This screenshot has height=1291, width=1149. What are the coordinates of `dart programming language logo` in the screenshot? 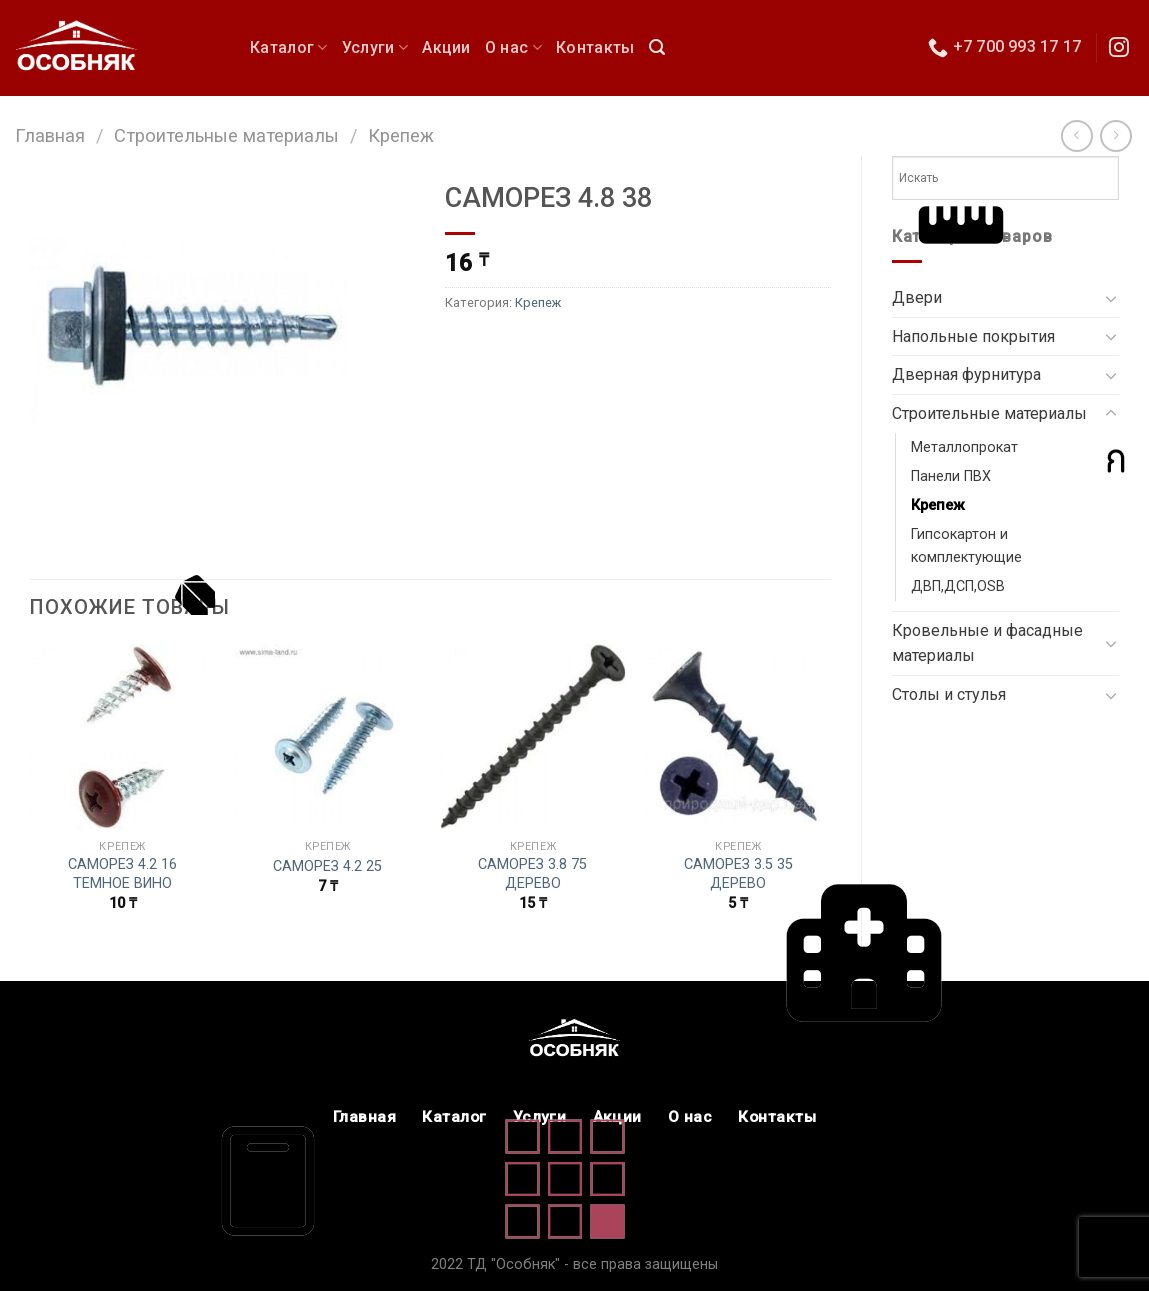 It's located at (195, 595).